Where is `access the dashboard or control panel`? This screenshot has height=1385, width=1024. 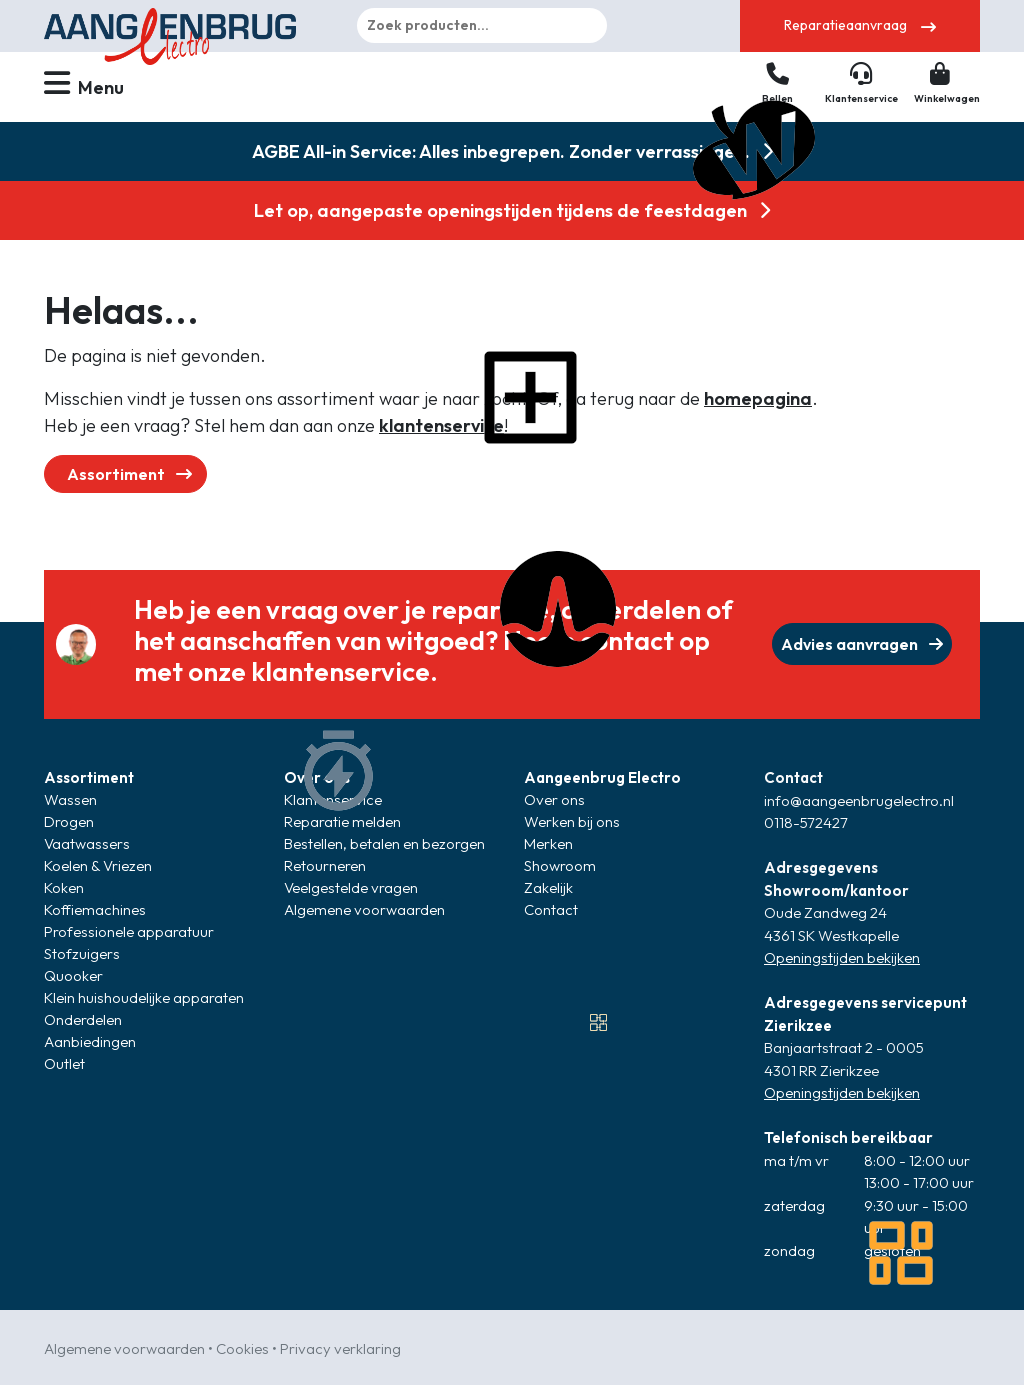 access the dashboard or control panel is located at coordinates (901, 1253).